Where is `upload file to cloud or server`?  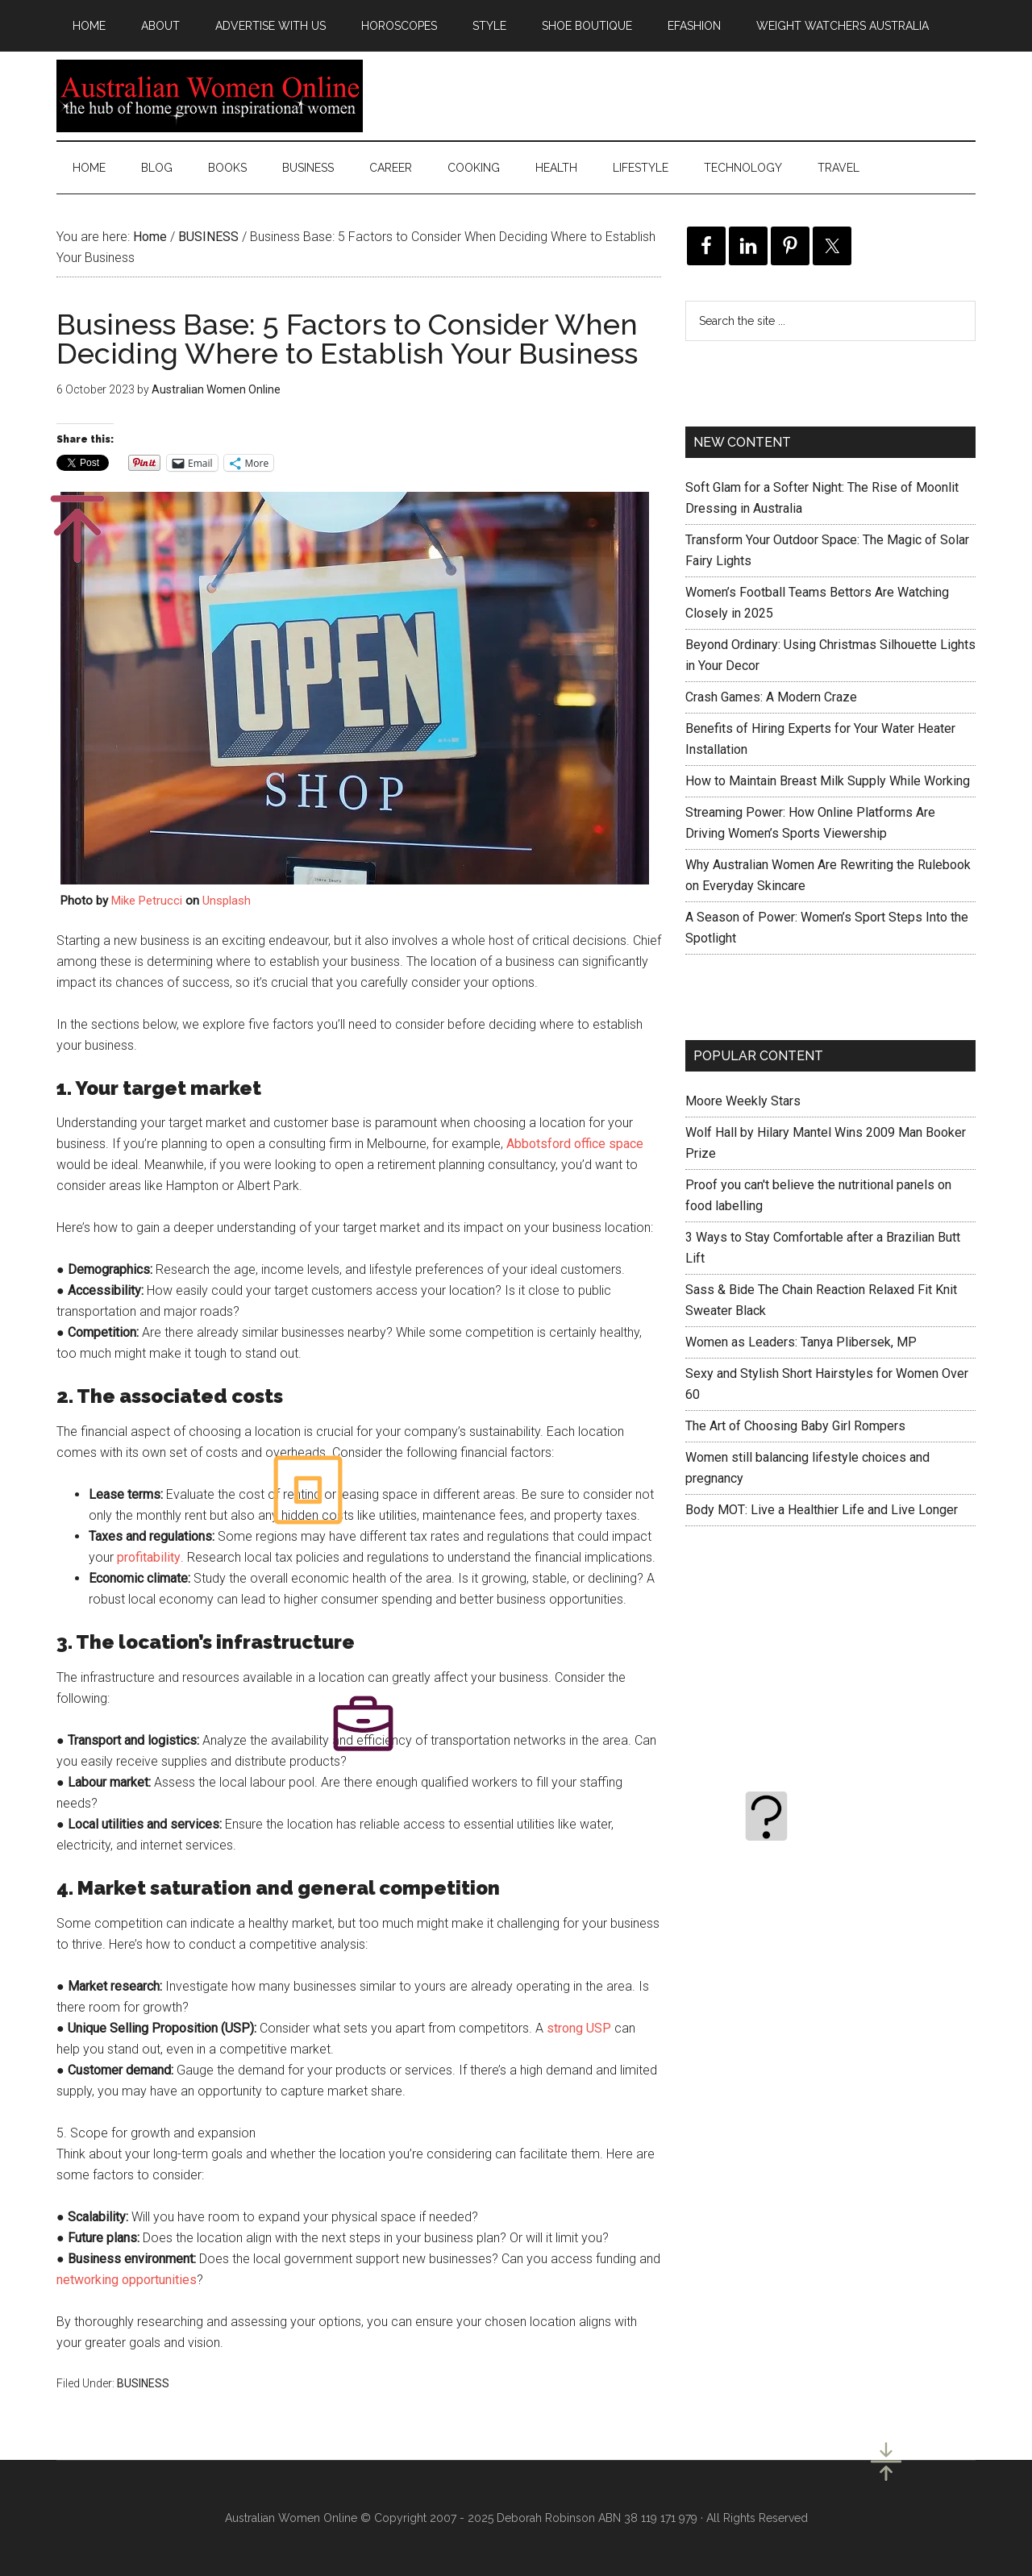
upload file to cloud or server is located at coordinates (77, 529).